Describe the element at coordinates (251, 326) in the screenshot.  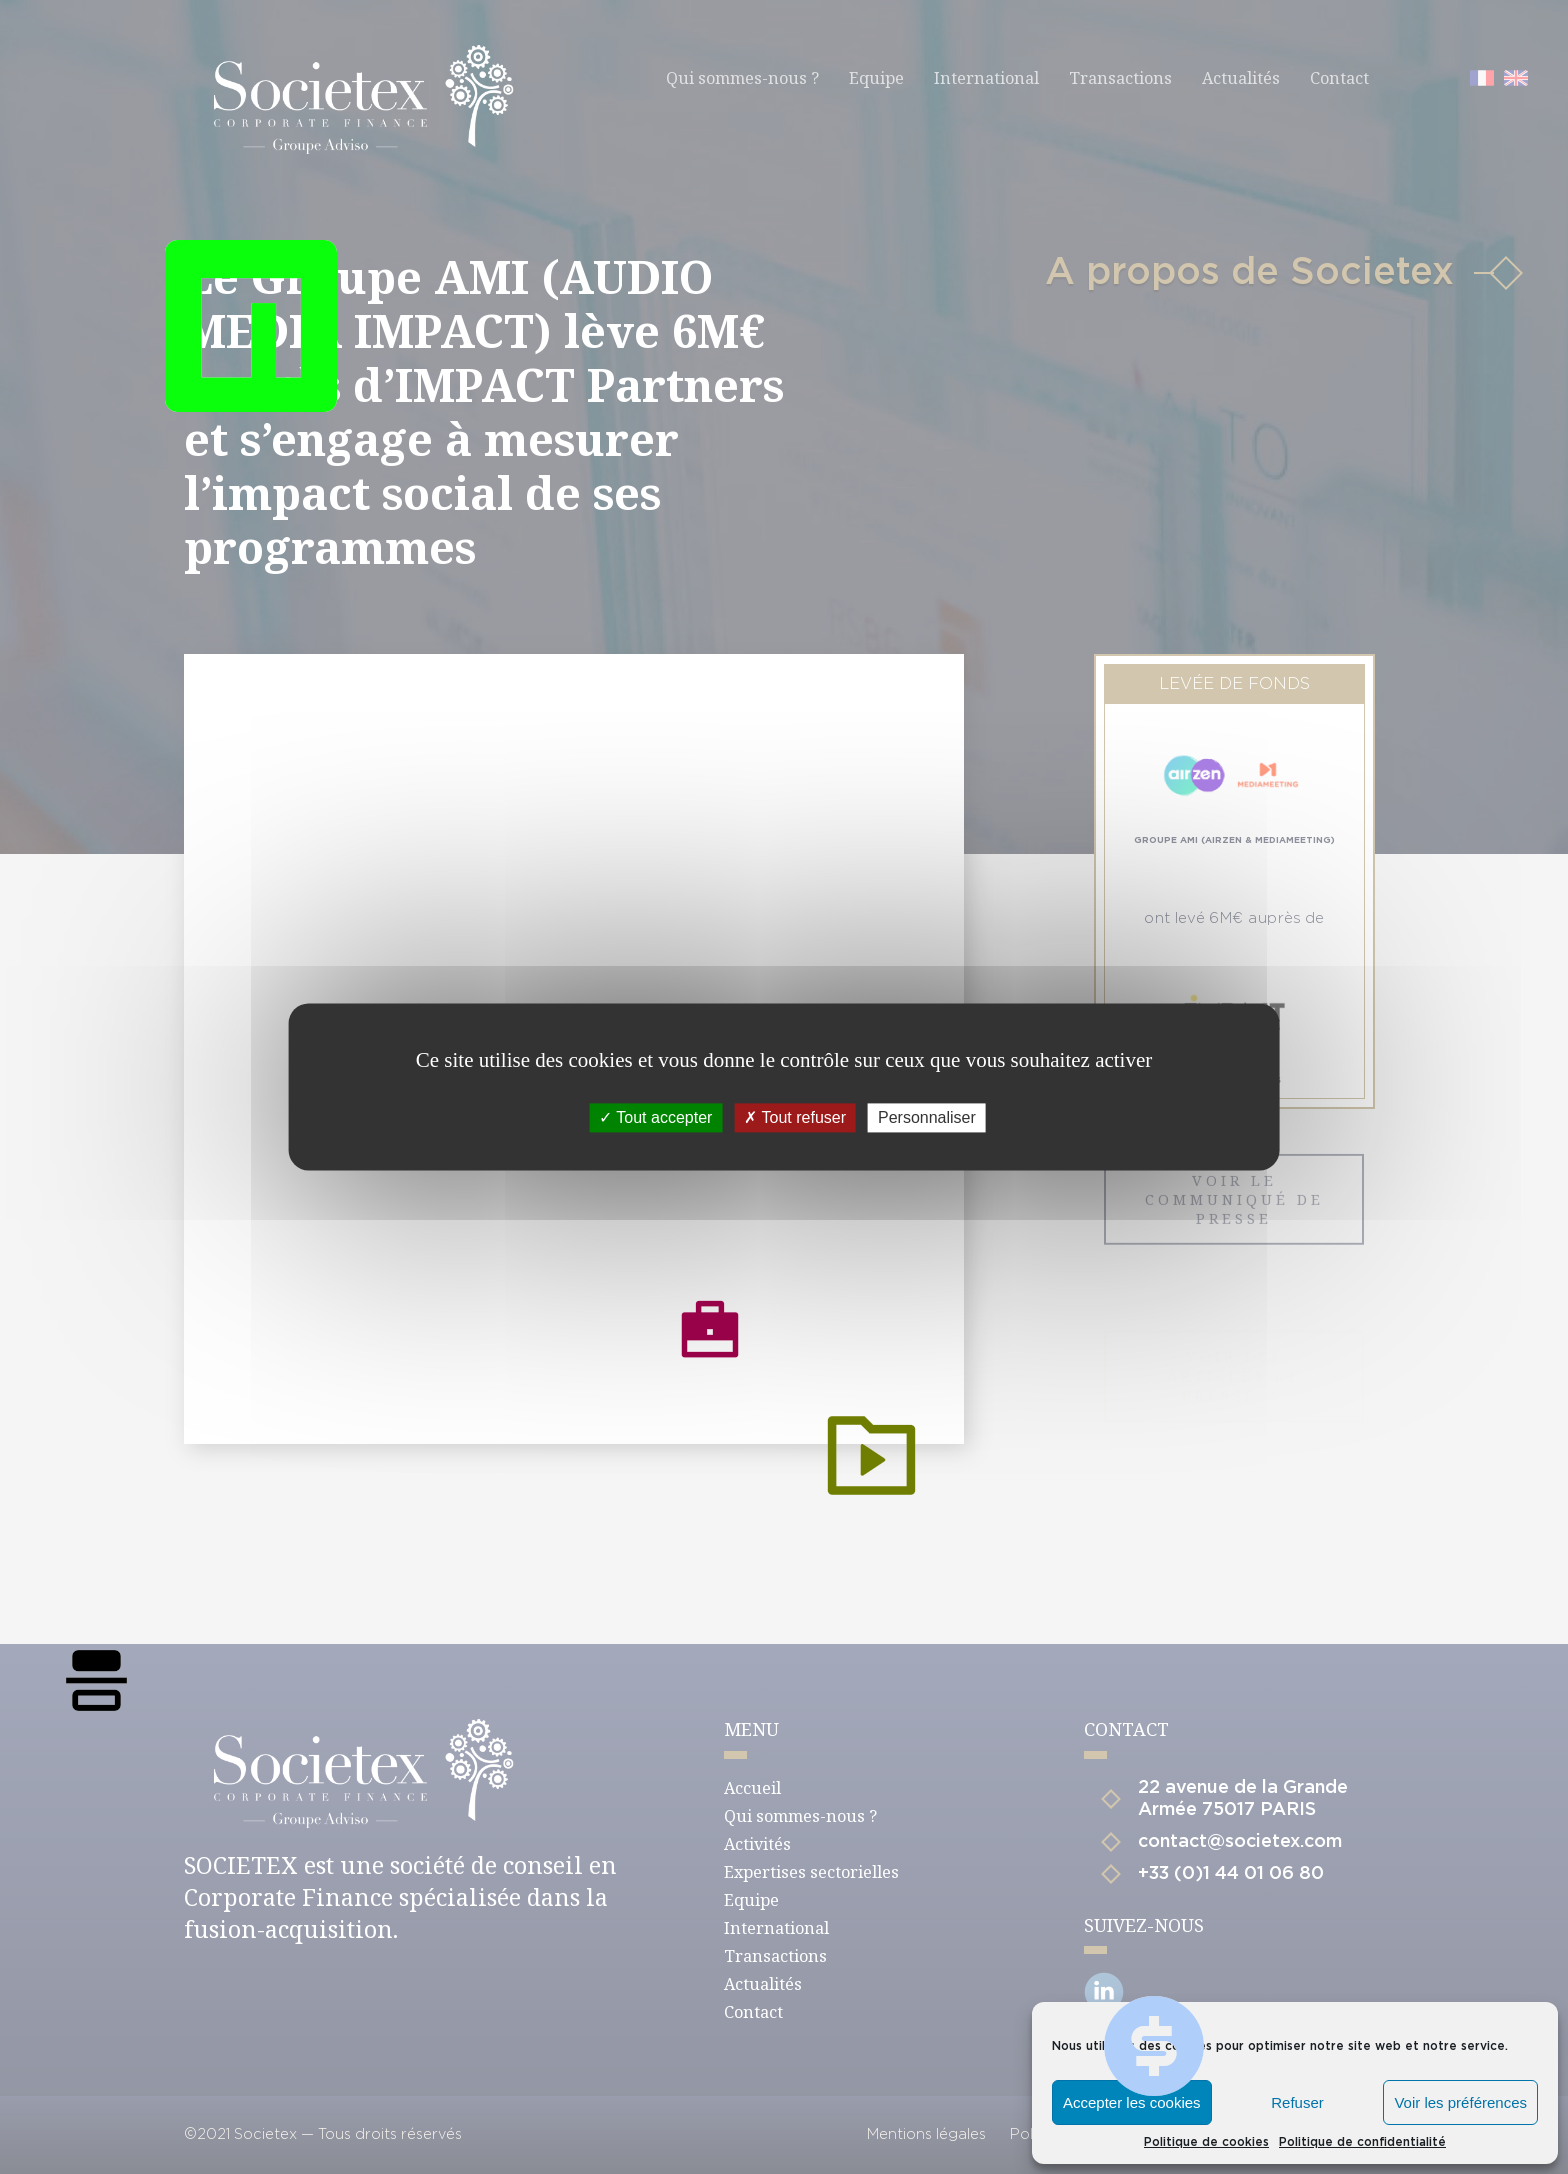
I see `npm package manager logo` at that location.